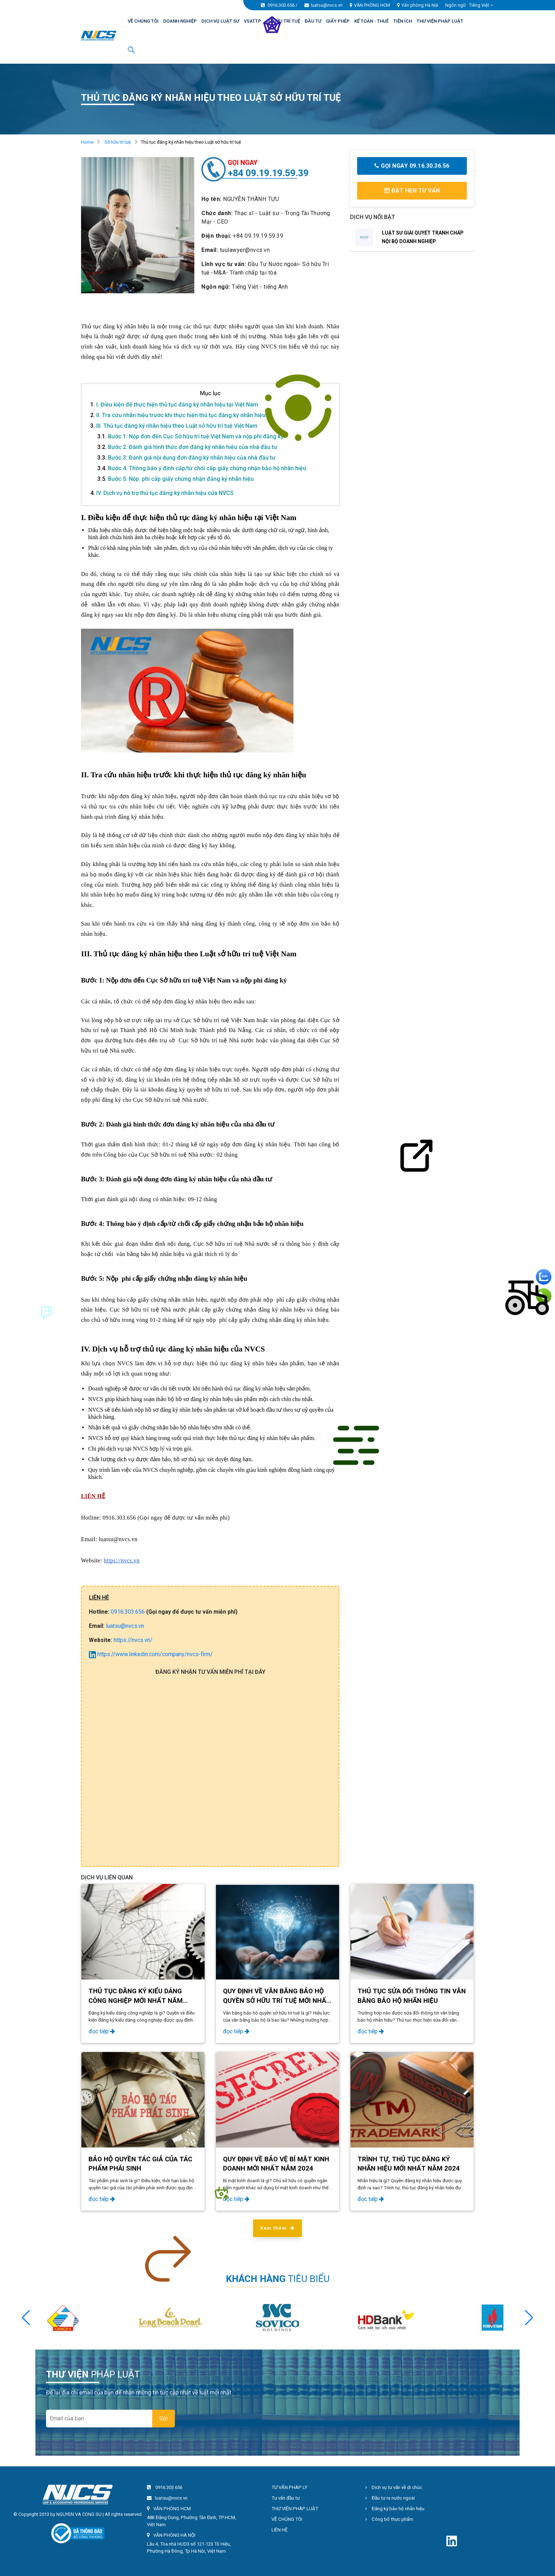  I want to click on upload items from your basket, so click(221, 2192).